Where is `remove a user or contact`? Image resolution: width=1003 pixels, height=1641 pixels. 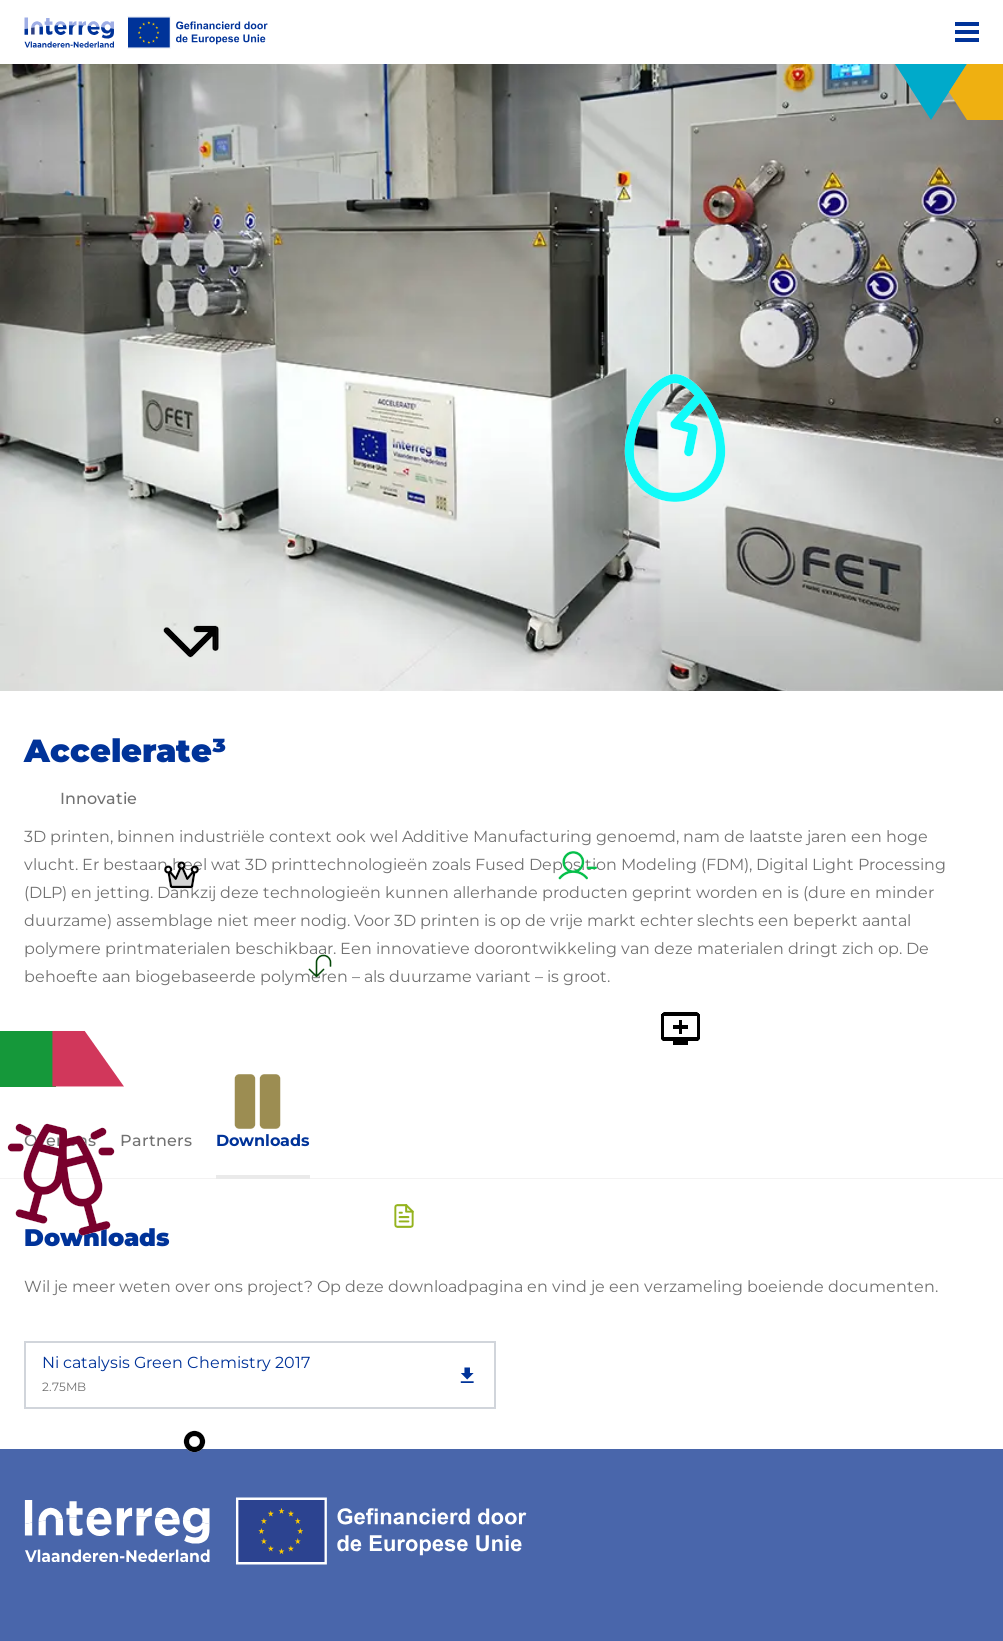
remove a user or contact is located at coordinates (576, 866).